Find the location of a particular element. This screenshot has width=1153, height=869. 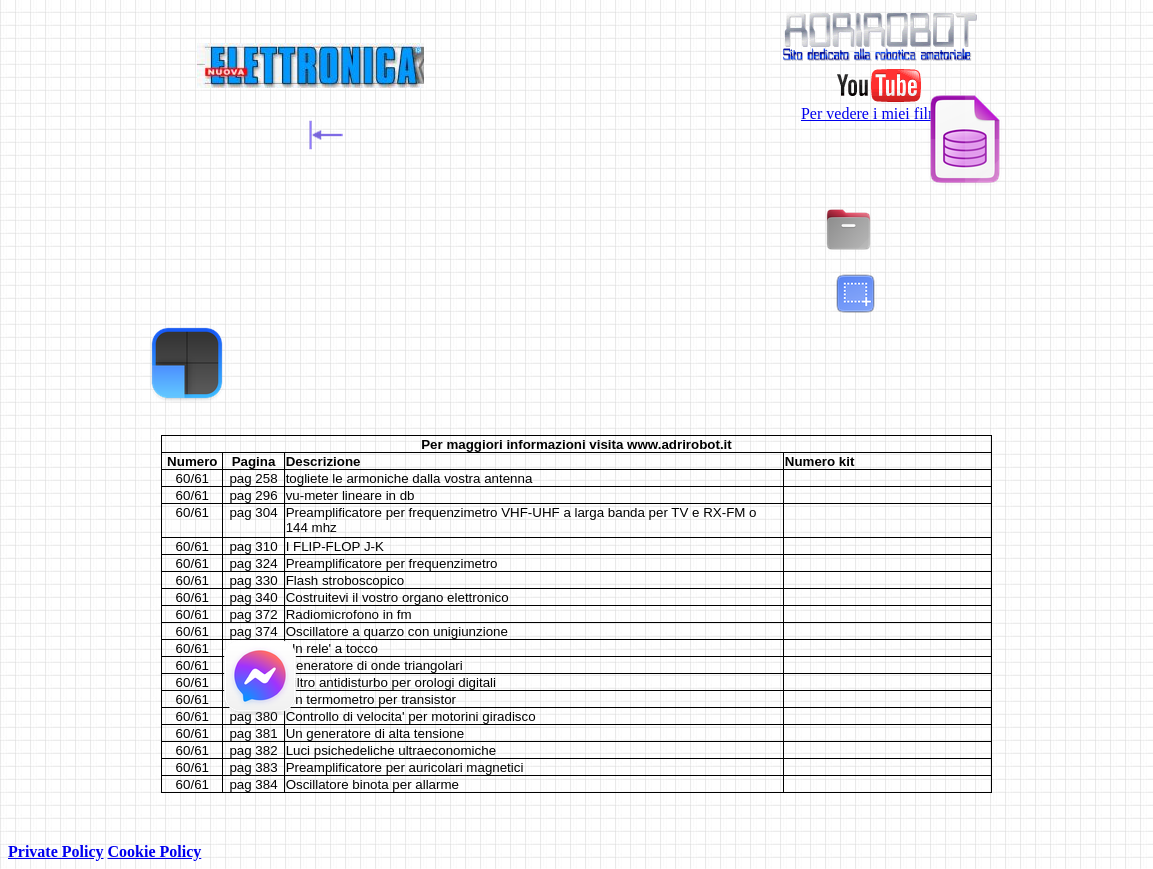

take a screenshot is located at coordinates (855, 293).